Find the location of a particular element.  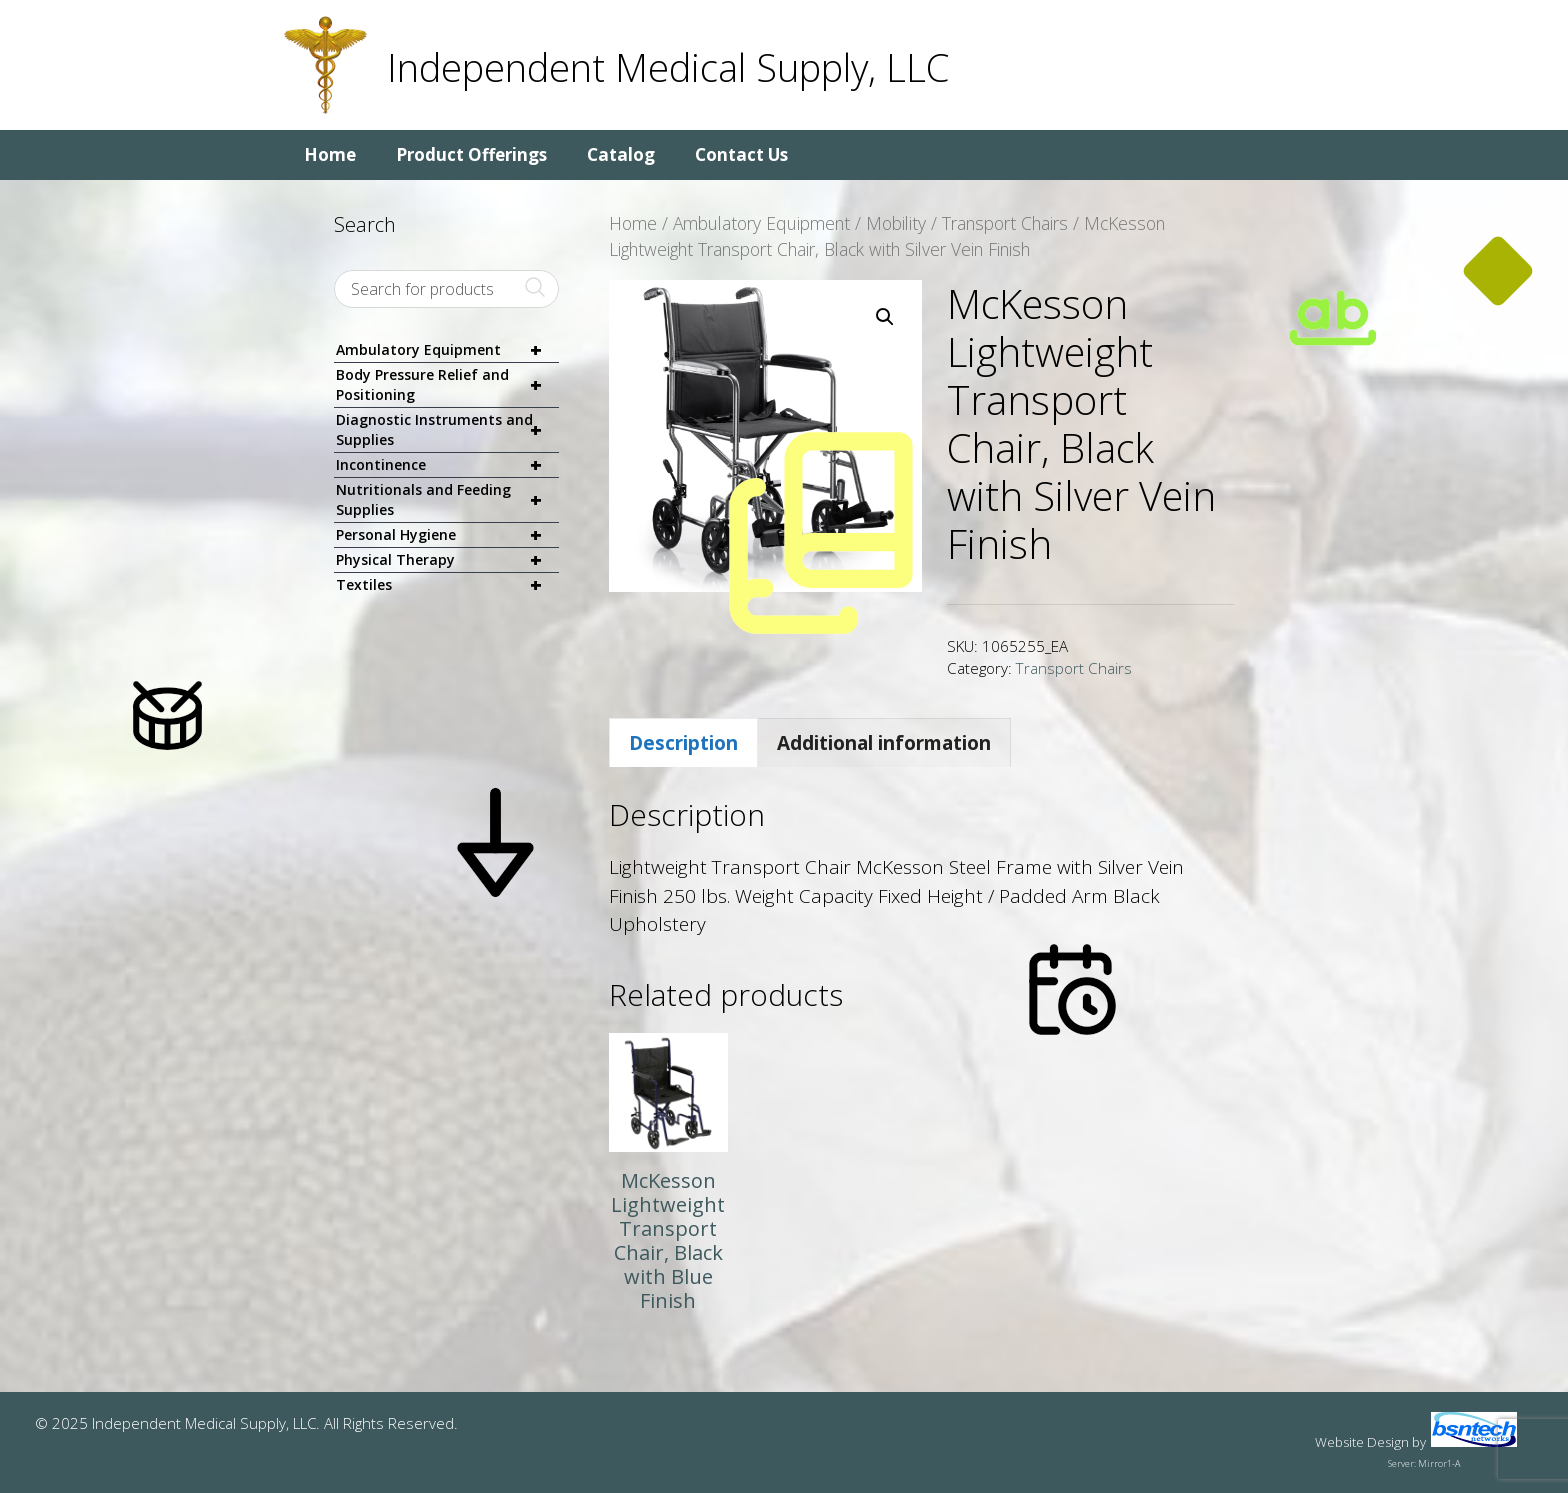

indicates digital ground connection in circuit diagrams is located at coordinates (495, 842).